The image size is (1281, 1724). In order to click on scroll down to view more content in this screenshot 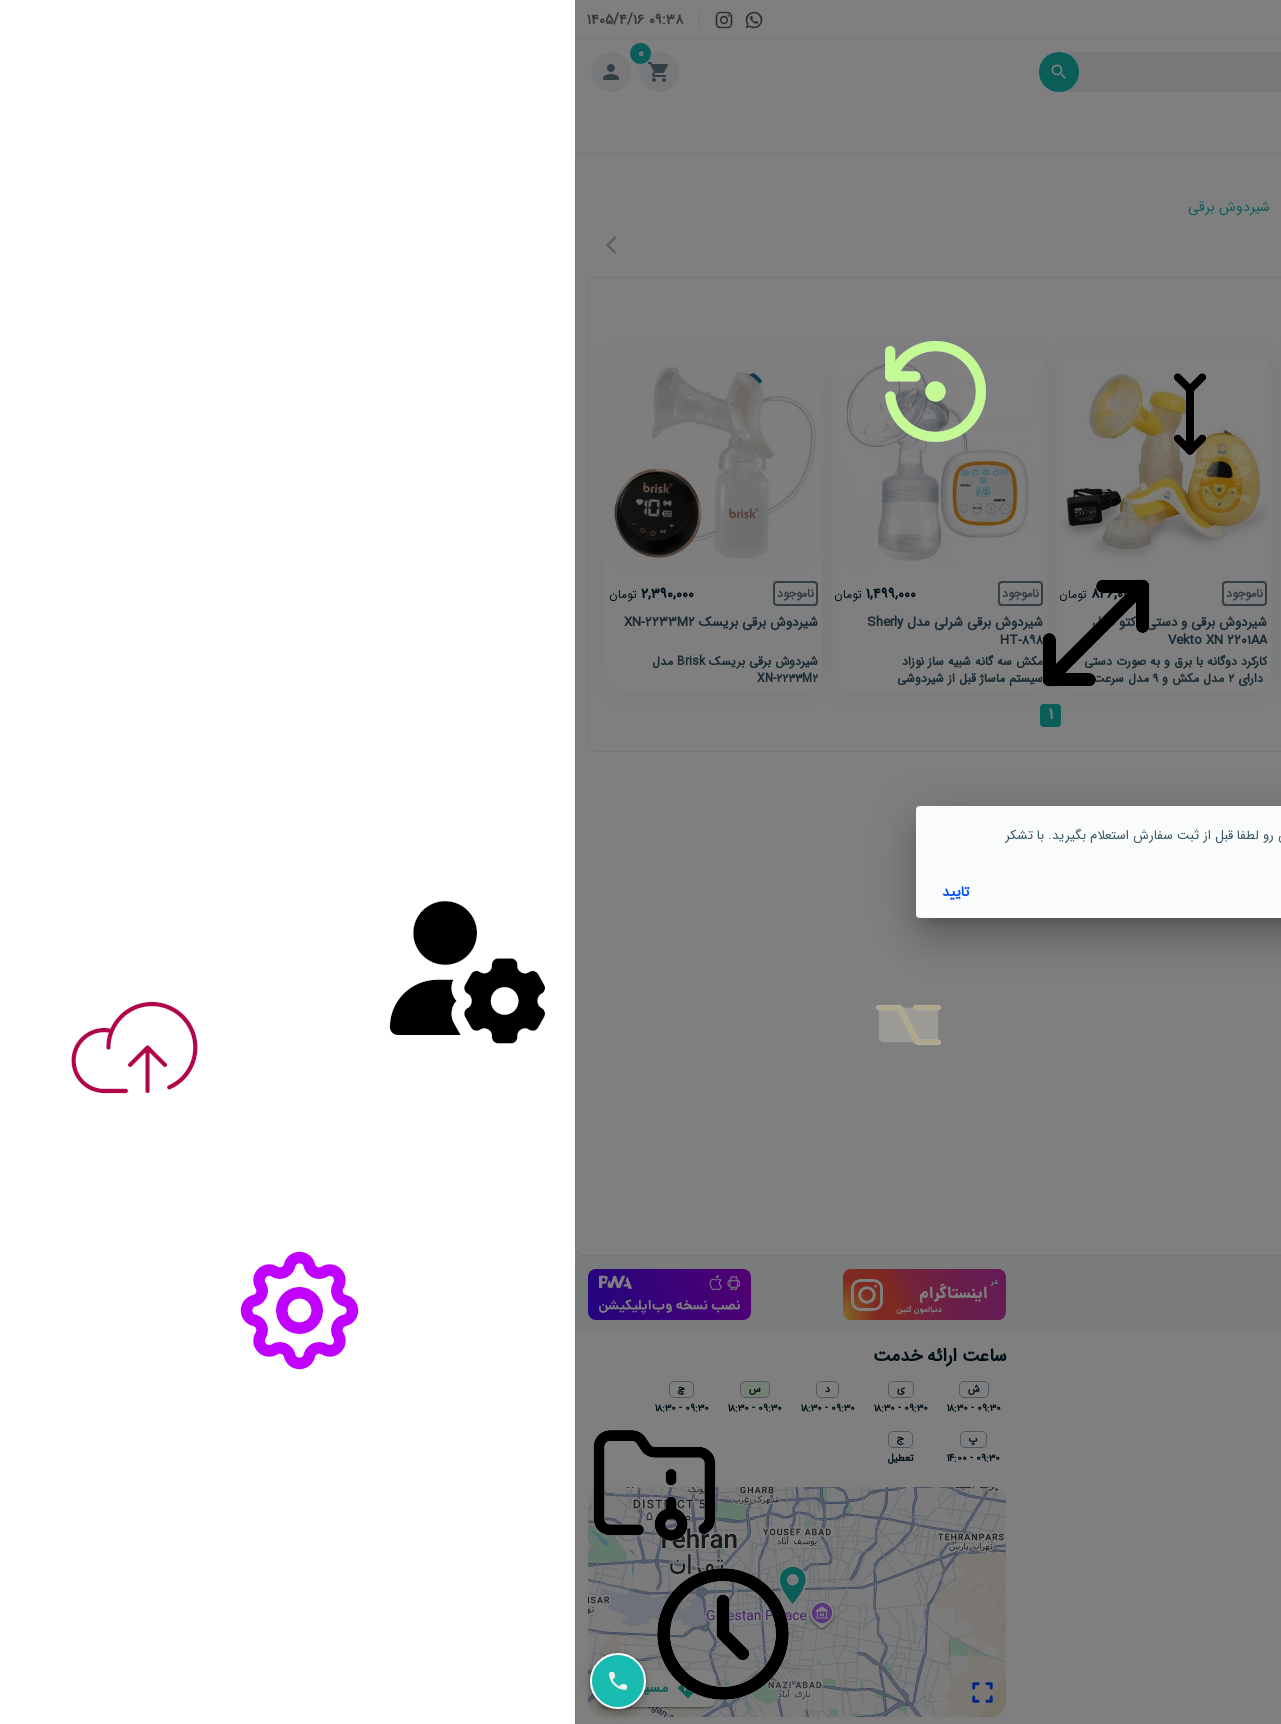, I will do `click(1190, 414)`.